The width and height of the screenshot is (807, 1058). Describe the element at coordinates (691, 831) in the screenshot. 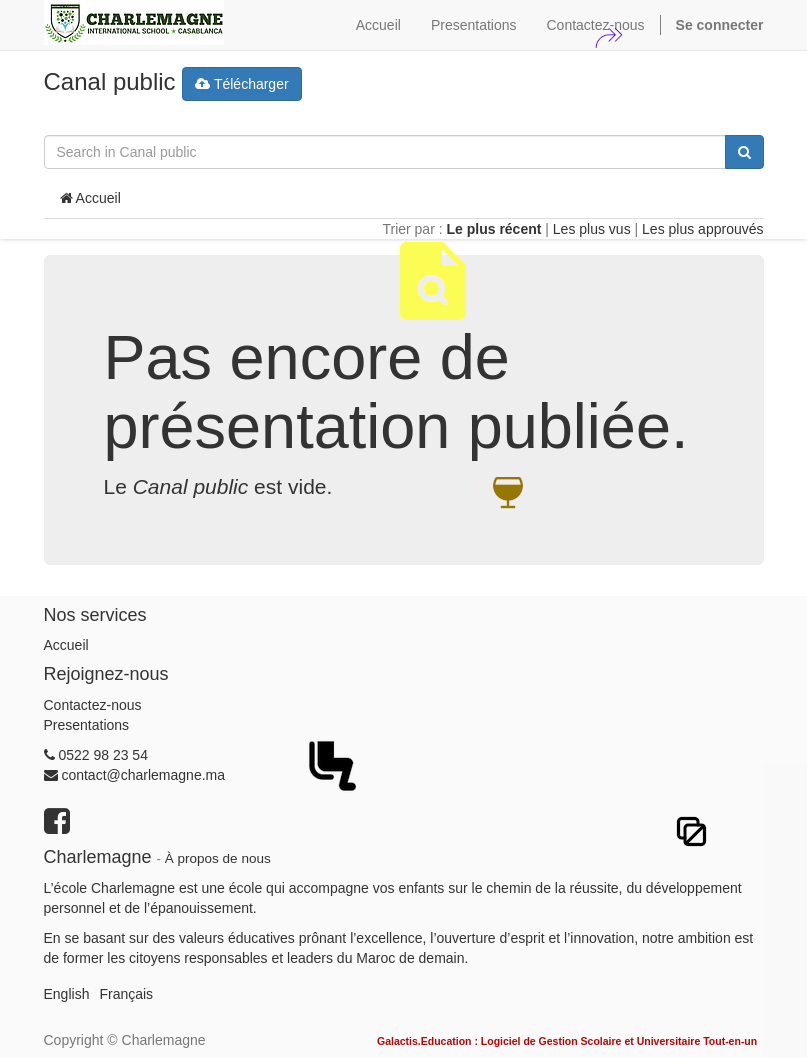

I see `duplicate or copy with overlay` at that location.